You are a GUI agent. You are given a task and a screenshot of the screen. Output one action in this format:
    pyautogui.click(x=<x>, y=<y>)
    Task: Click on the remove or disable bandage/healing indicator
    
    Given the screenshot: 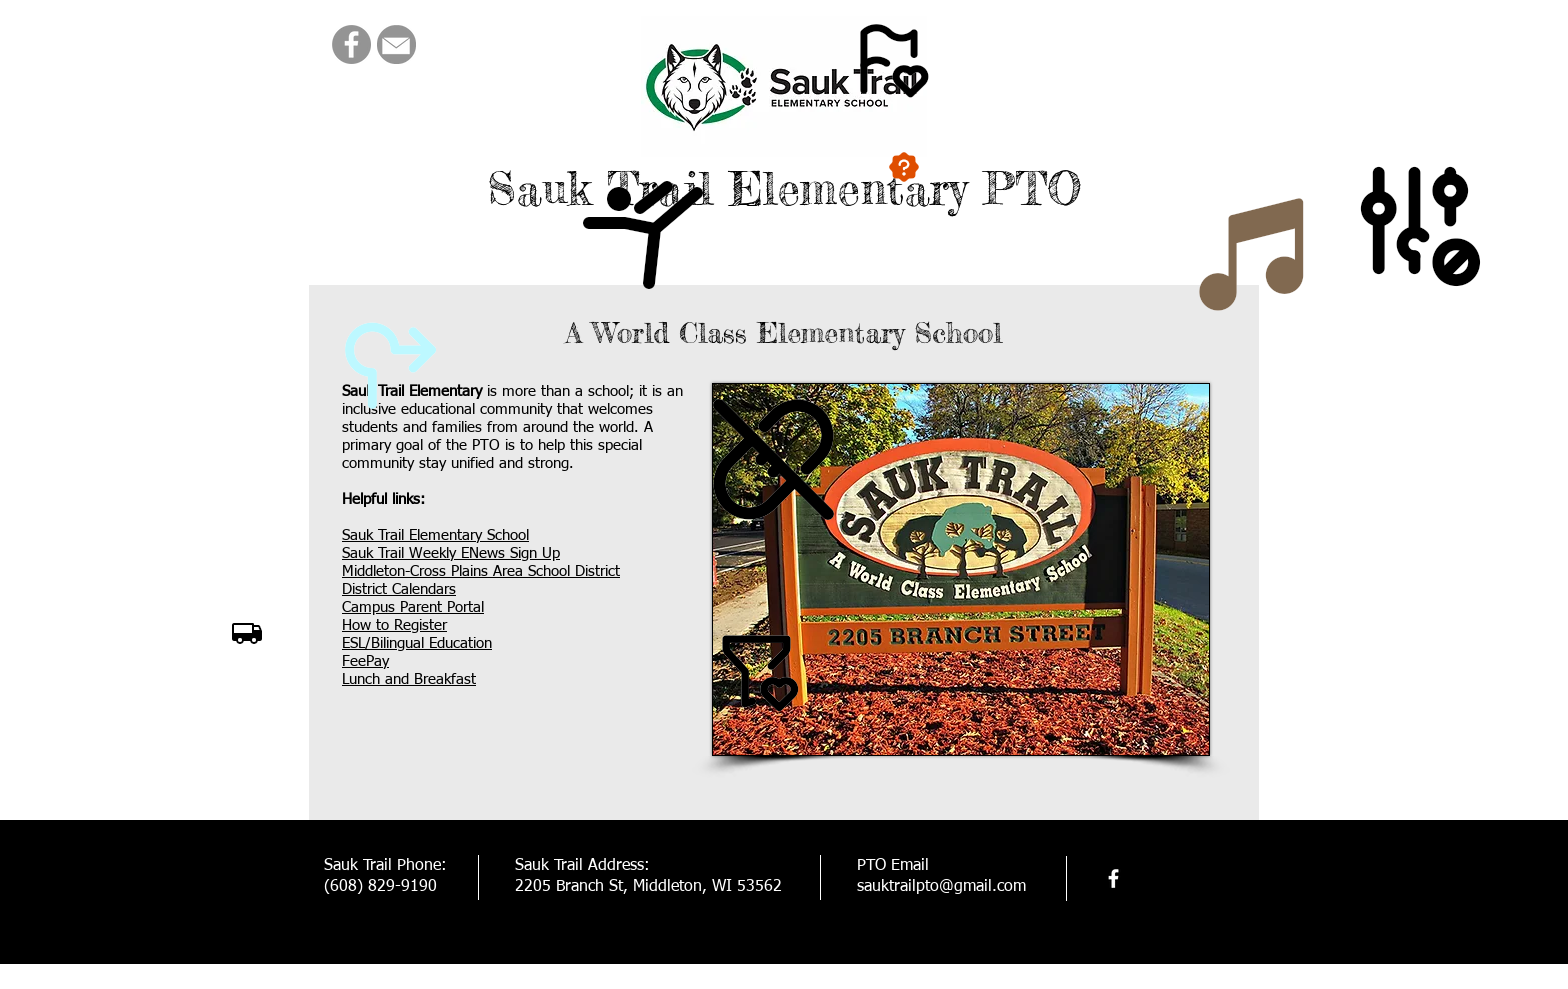 What is the action you would take?
    pyautogui.click(x=773, y=459)
    